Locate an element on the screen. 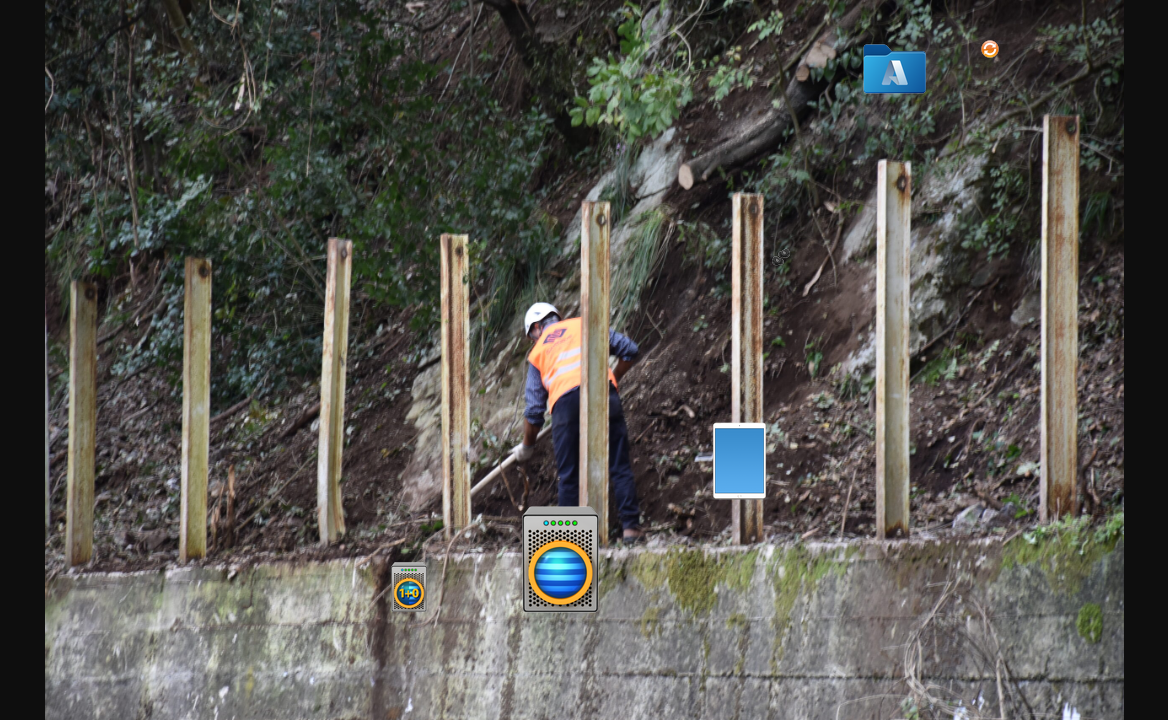  configure RAID 10 storage array settings is located at coordinates (409, 587).